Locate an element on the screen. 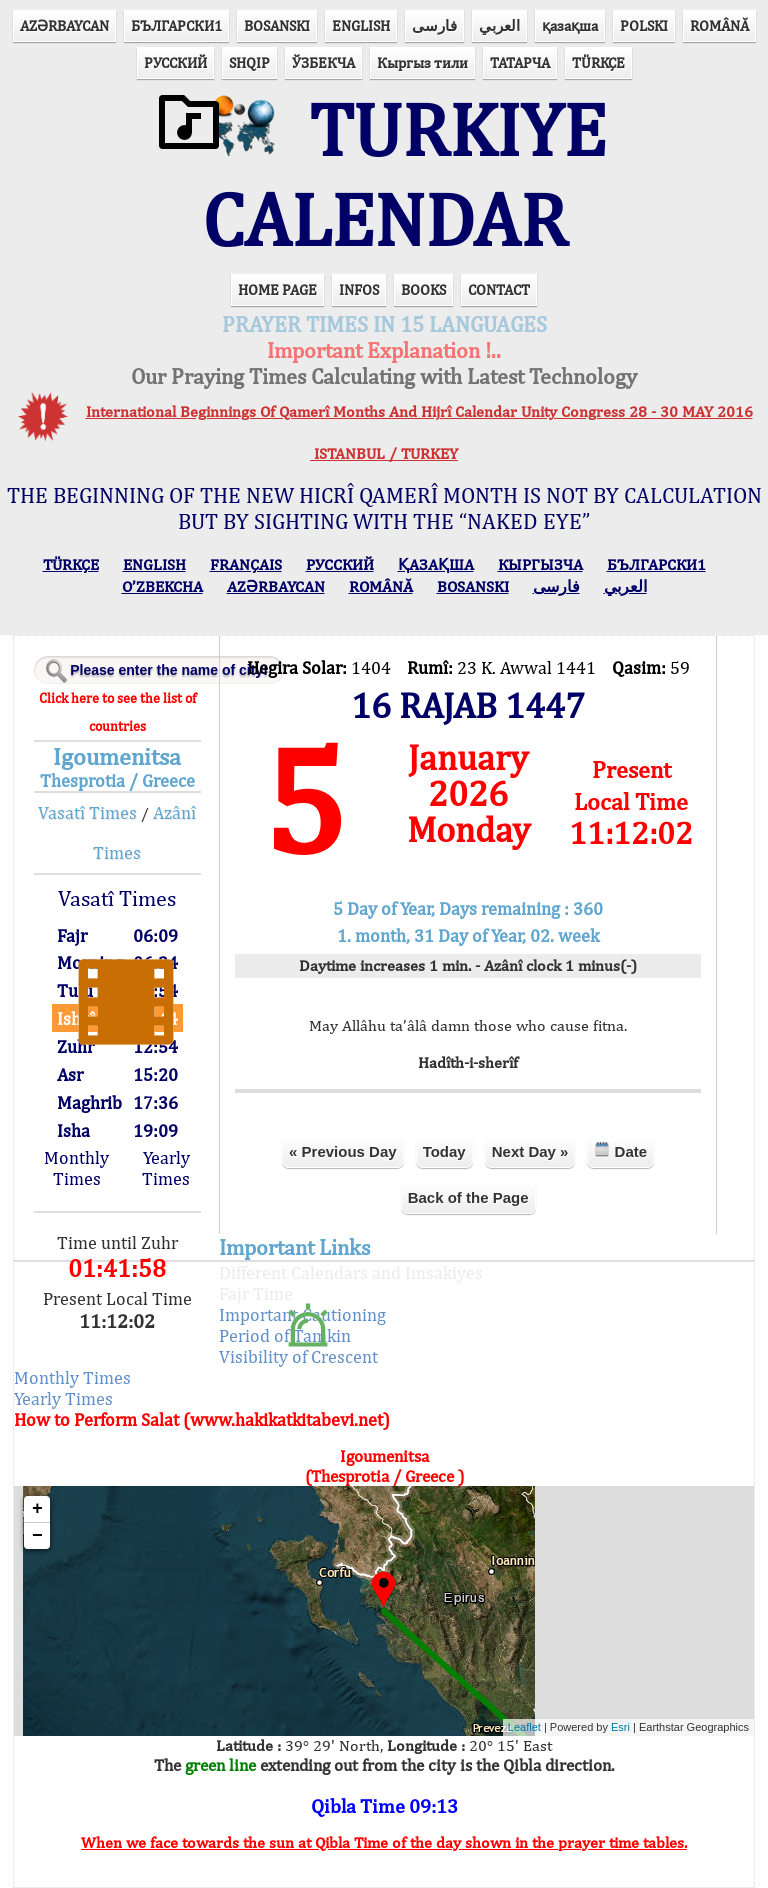 The width and height of the screenshot is (768, 1888). access video or film content is located at coordinates (126, 1002).